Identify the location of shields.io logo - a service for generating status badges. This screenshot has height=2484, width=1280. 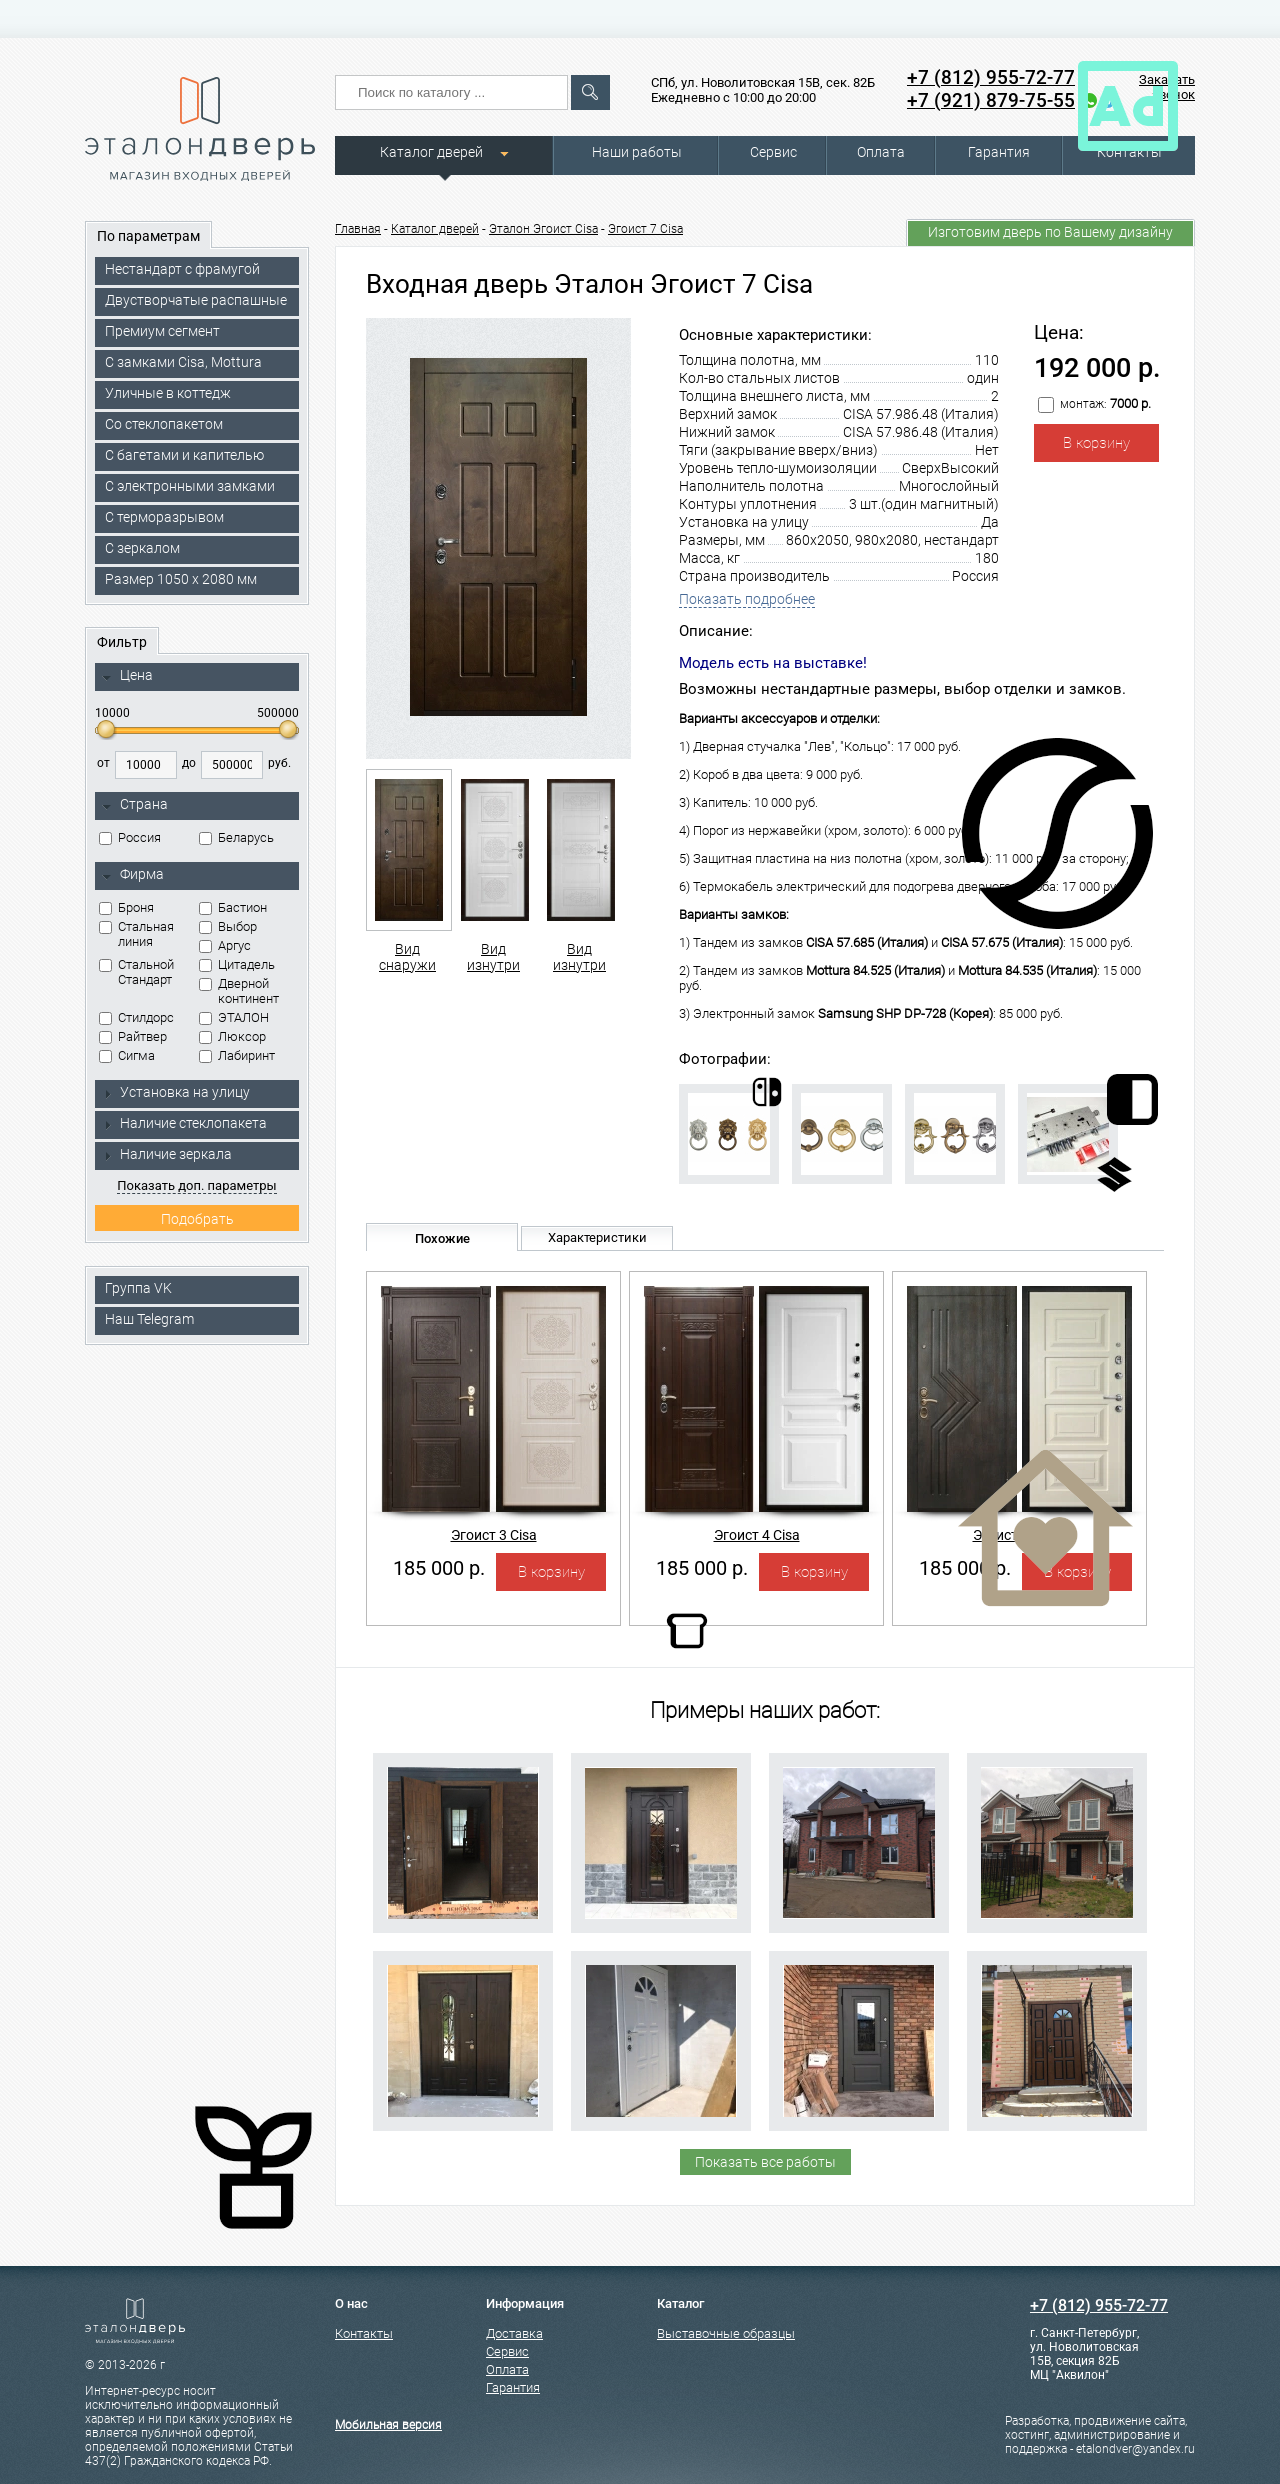
(1132, 1099).